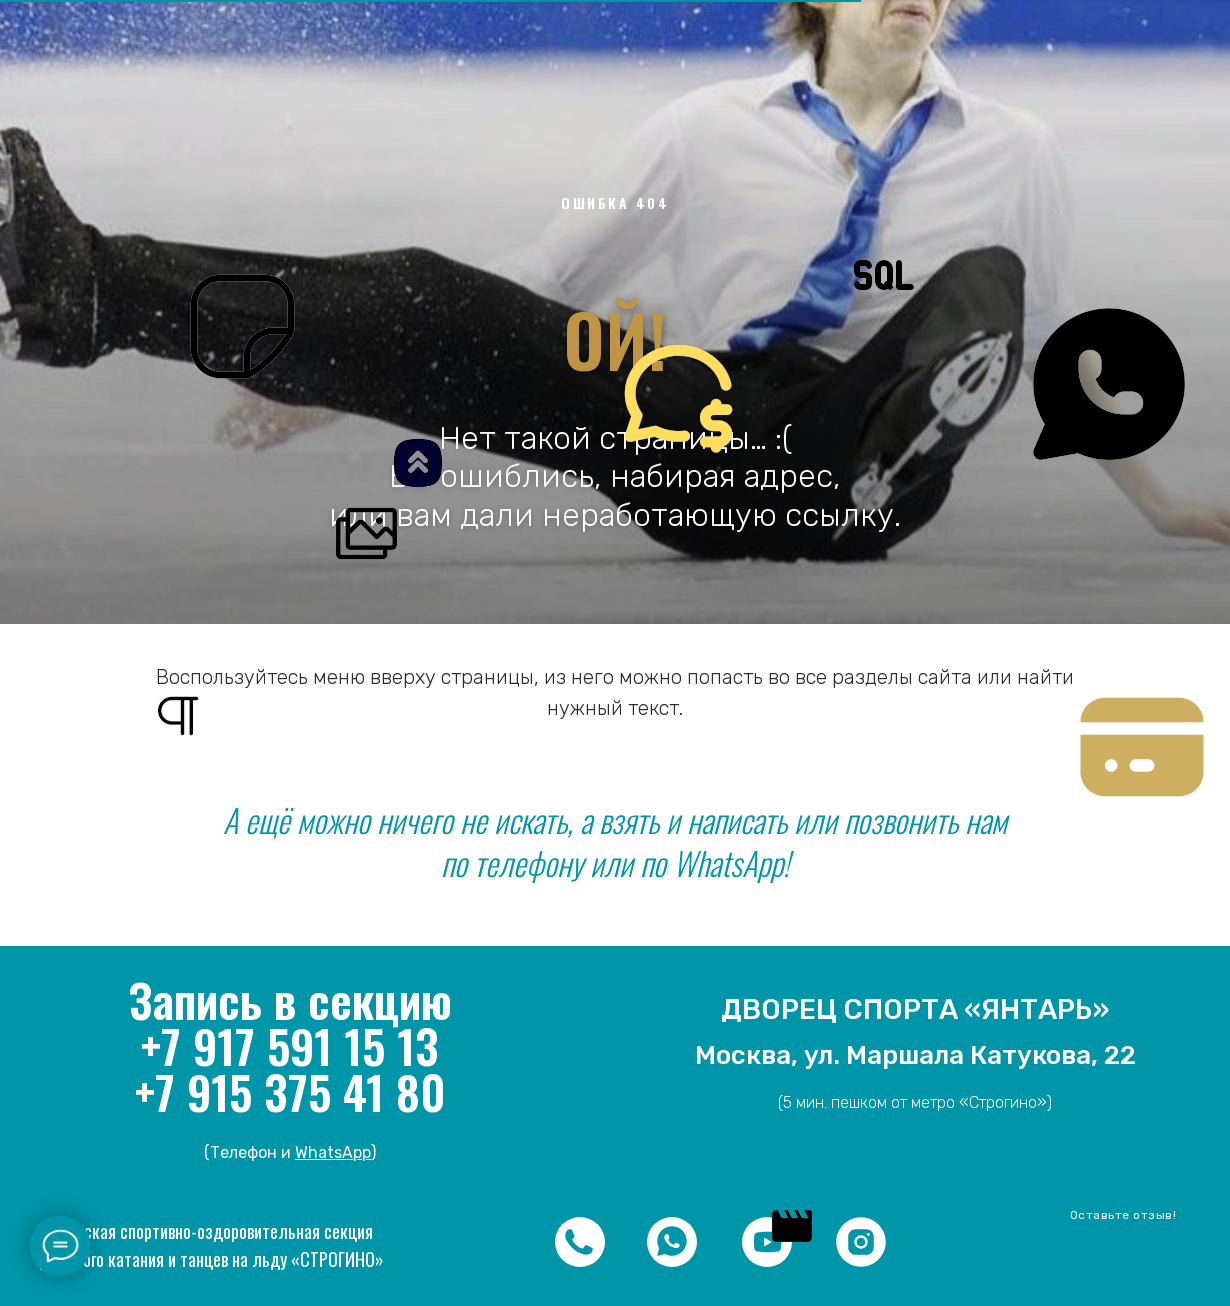 The height and width of the screenshot is (1306, 1230). I want to click on manage payment methods, so click(1142, 747).